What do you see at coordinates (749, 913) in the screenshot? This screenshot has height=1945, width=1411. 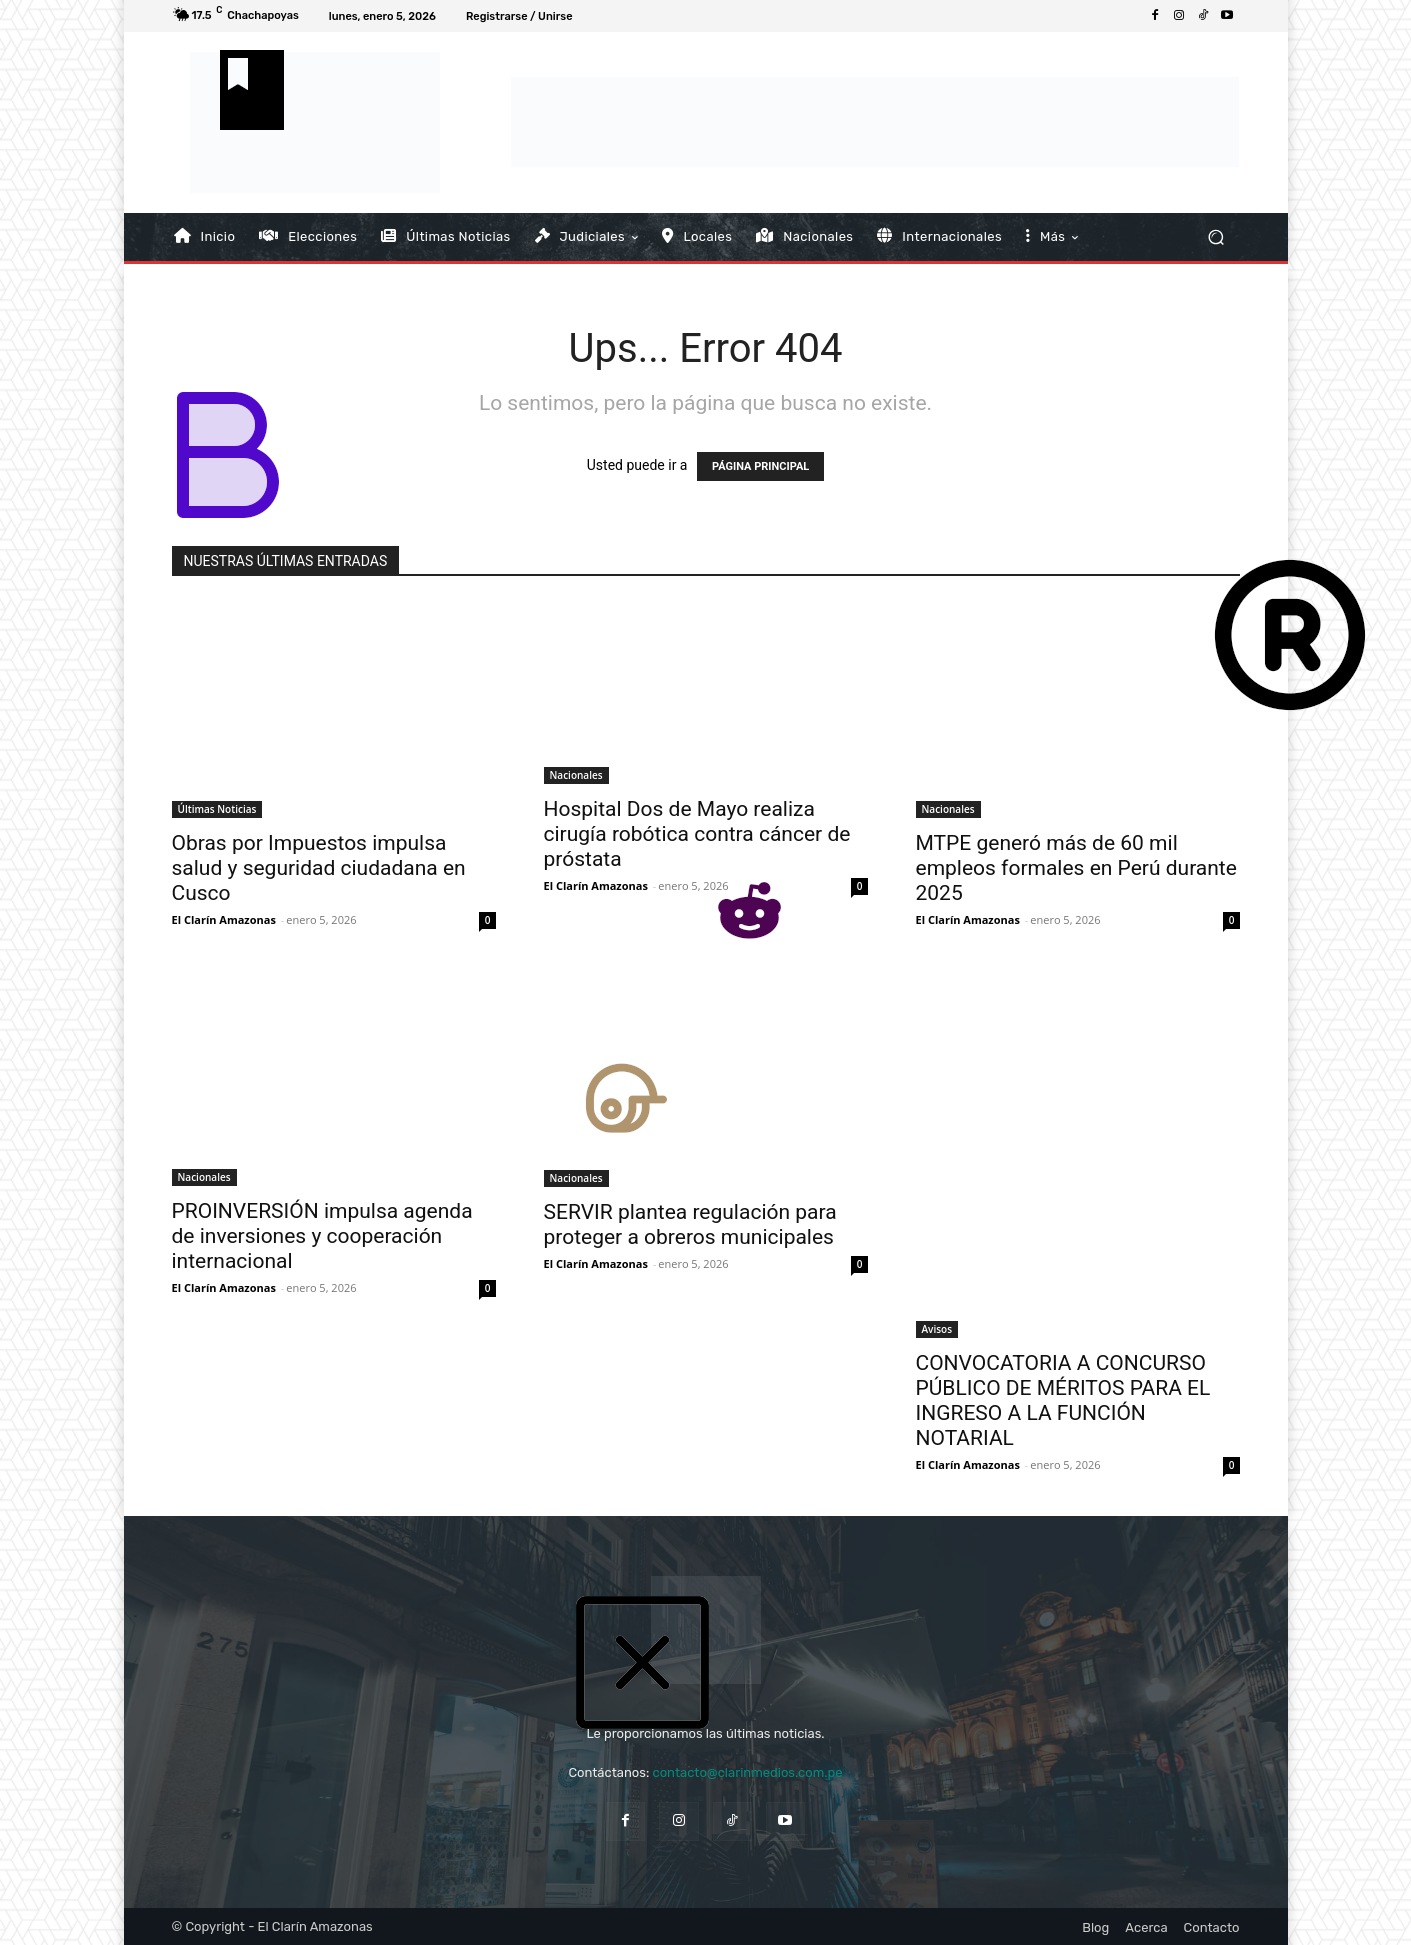 I see `open the reddit app` at bounding box center [749, 913].